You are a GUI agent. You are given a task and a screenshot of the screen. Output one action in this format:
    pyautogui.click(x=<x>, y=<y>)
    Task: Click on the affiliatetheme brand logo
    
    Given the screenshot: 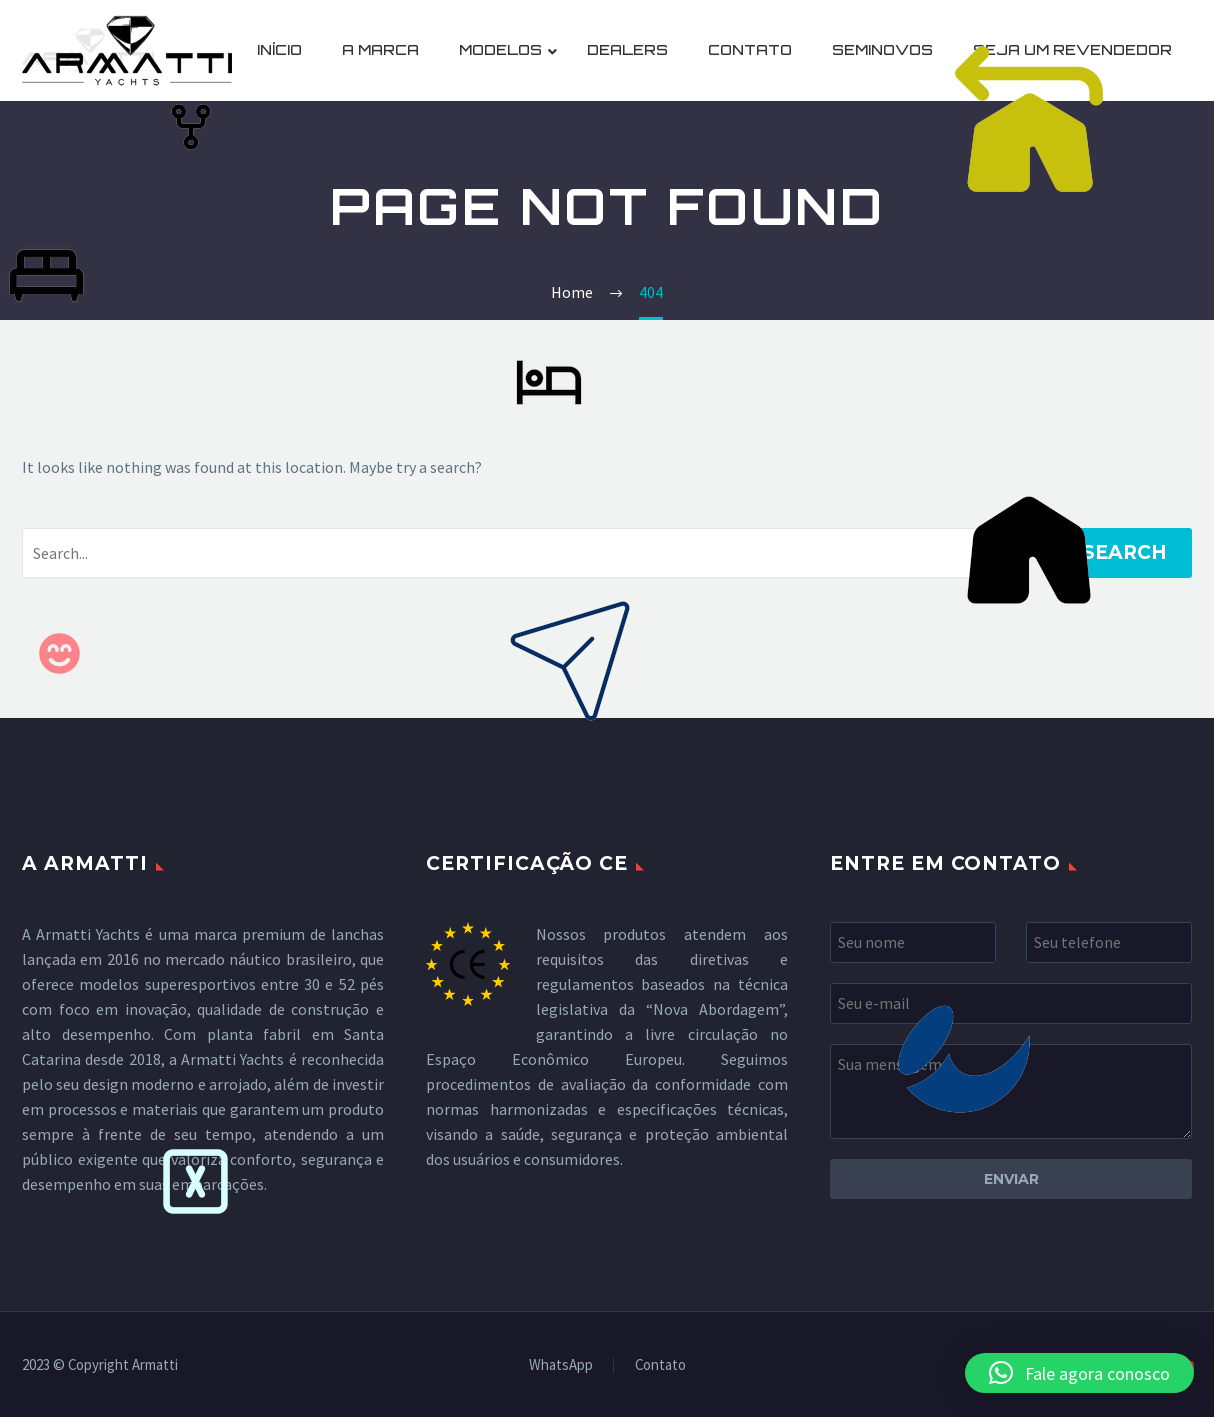 What is the action you would take?
    pyautogui.click(x=964, y=1055)
    